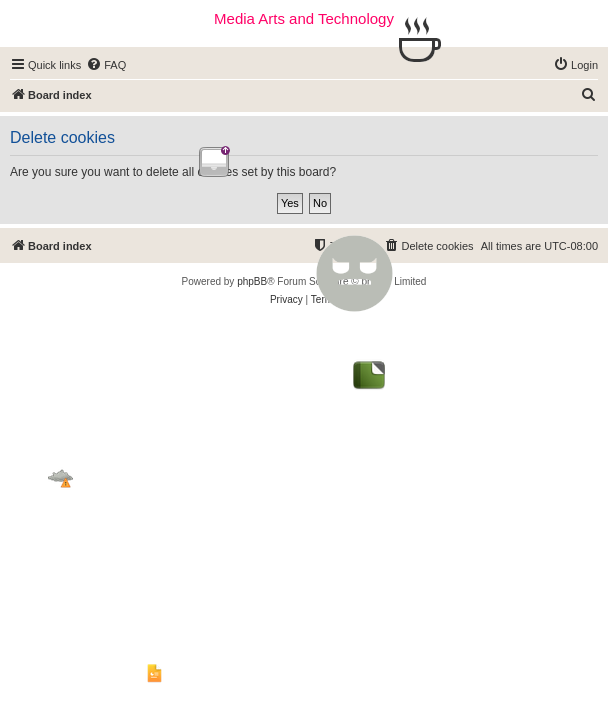  Describe the element at coordinates (420, 41) in the screenshot. I see `caffeine mode is active, preventing sleep` at that location.